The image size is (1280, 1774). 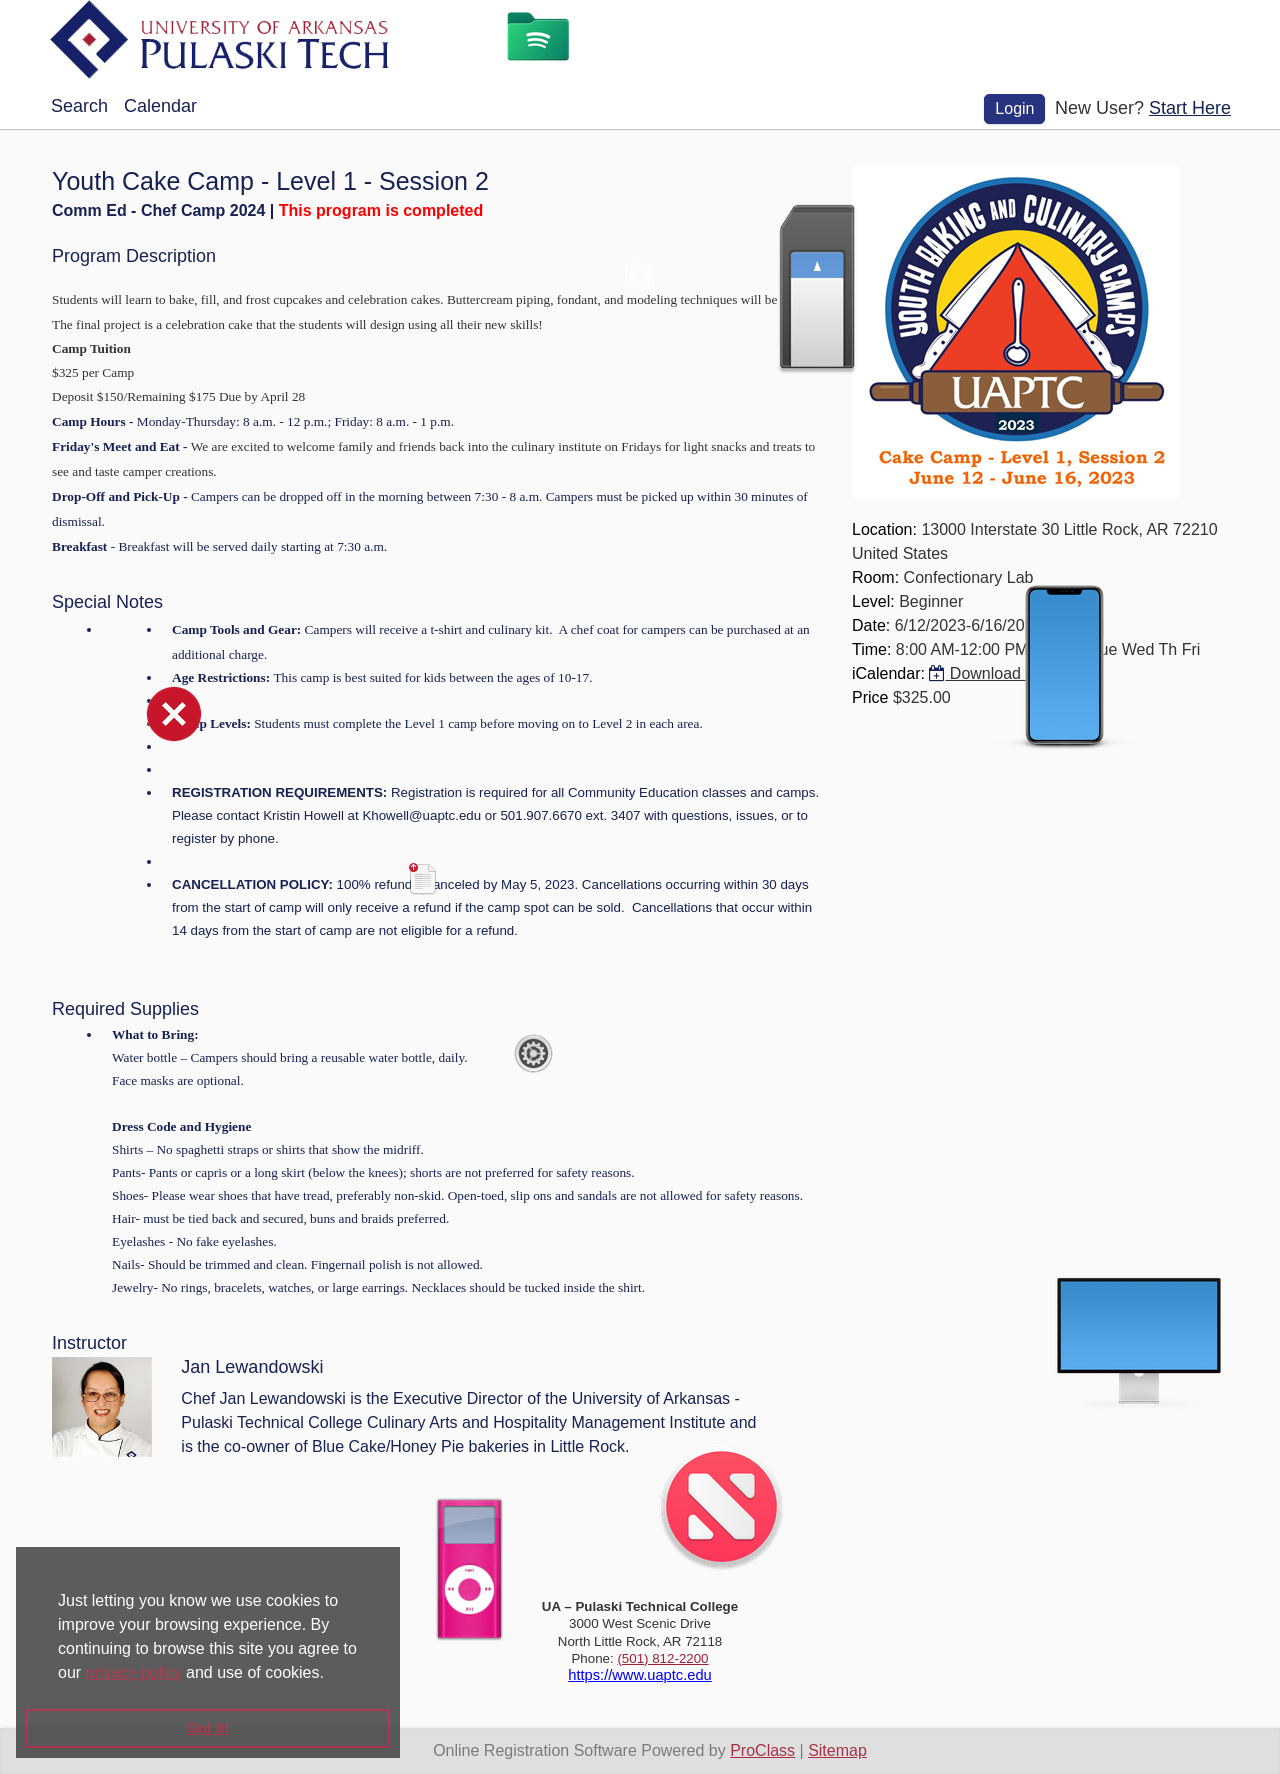 I want to click on open folder containing Spotify downloads, so click(x=538, y=38).